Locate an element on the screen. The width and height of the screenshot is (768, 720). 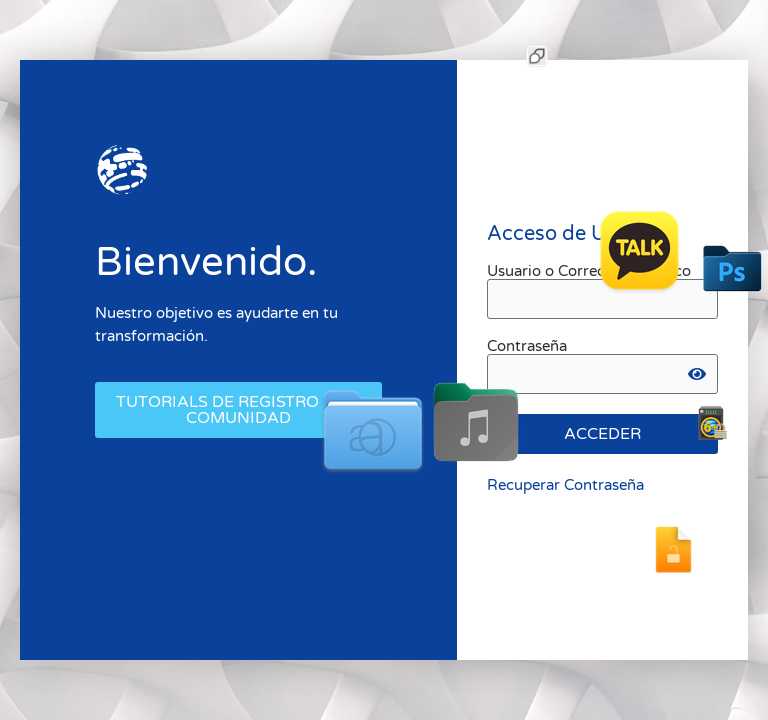
locked RAID 6+ storage array is located at coordinates (711, 423).